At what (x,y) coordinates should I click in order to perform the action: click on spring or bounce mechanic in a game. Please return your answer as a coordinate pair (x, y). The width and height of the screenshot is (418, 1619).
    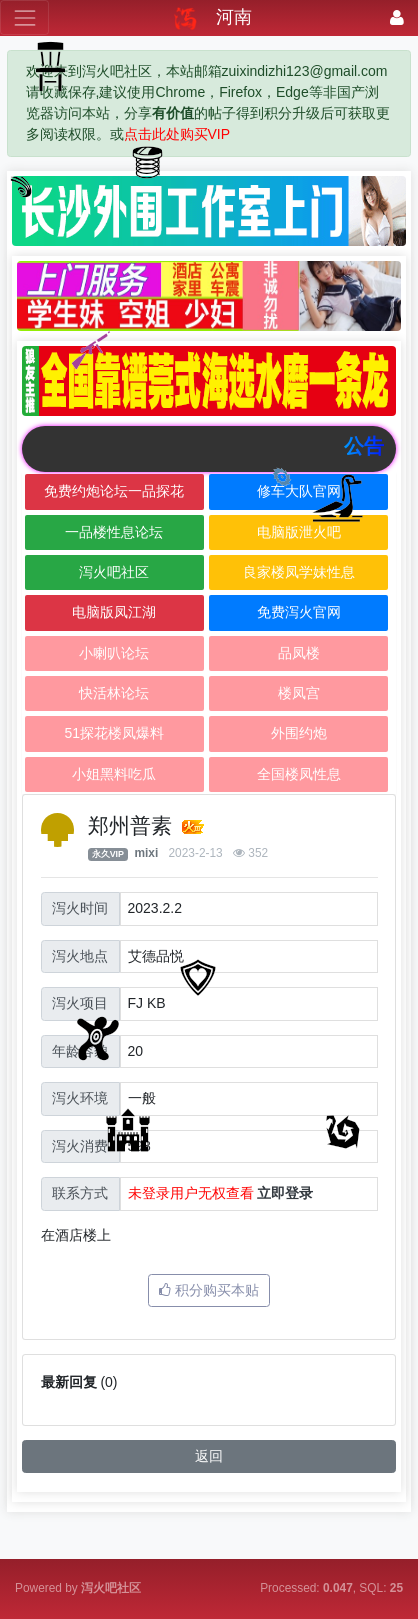
    Looking at the image, I should click on (147, 162).